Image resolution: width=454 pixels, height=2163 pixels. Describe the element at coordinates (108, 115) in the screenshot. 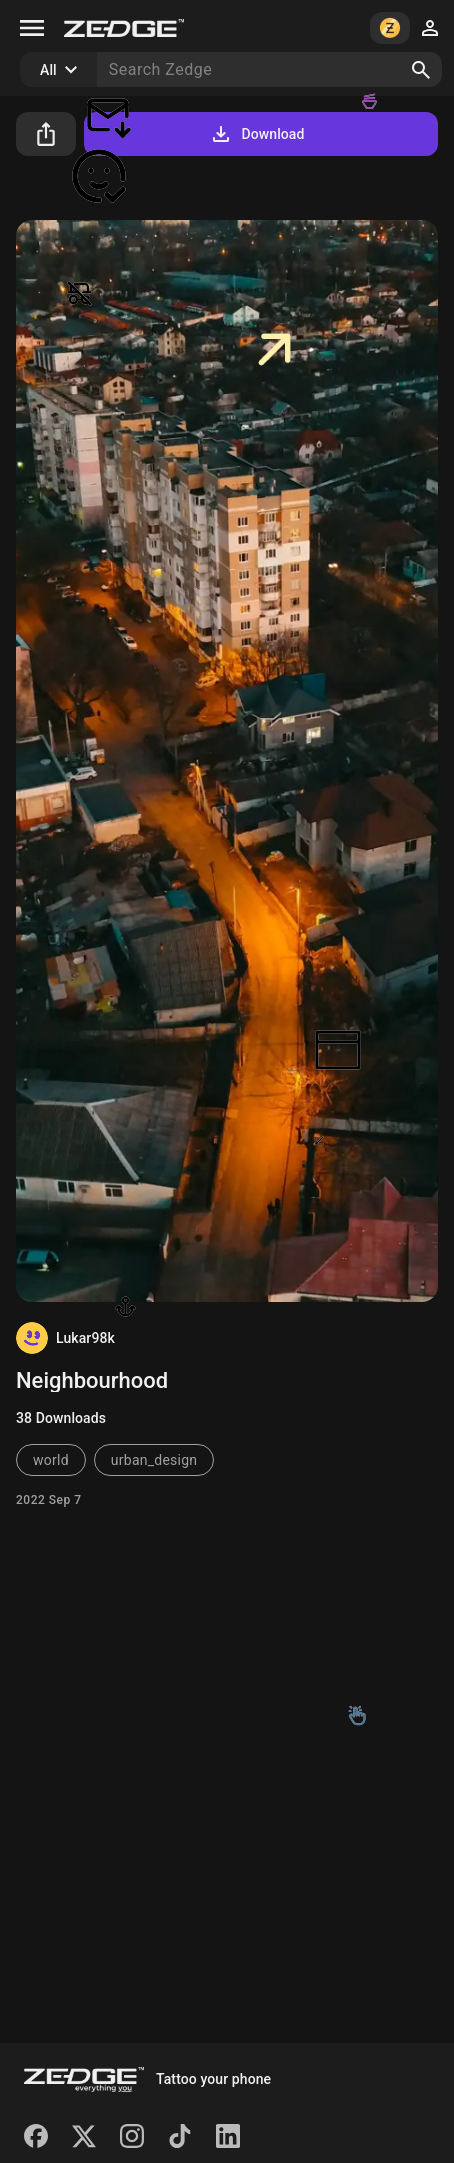

I see `download email or message` at that location.